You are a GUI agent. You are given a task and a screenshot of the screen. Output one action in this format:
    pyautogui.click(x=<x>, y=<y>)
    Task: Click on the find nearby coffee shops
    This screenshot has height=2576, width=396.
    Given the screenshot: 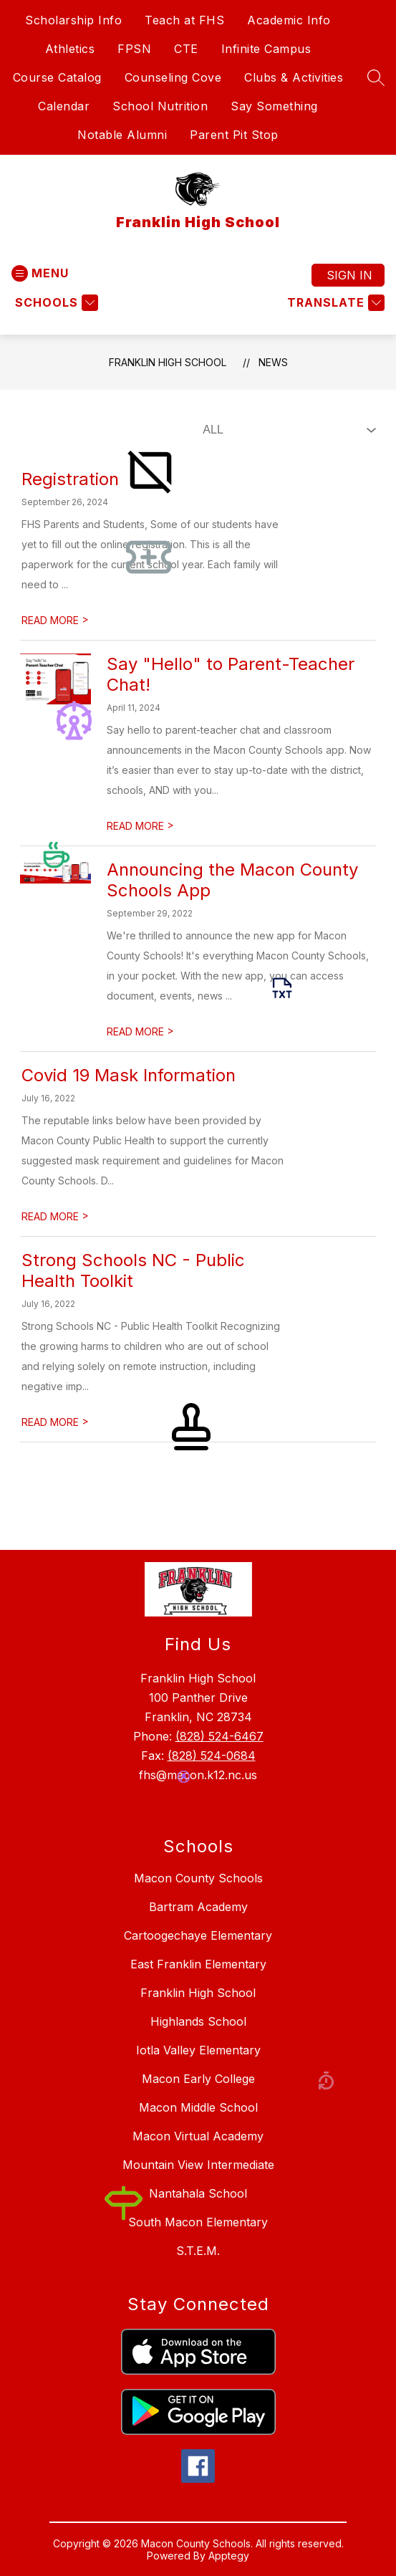 What is the action you would take?
    pyautogui.click(x=57, y=855)
    